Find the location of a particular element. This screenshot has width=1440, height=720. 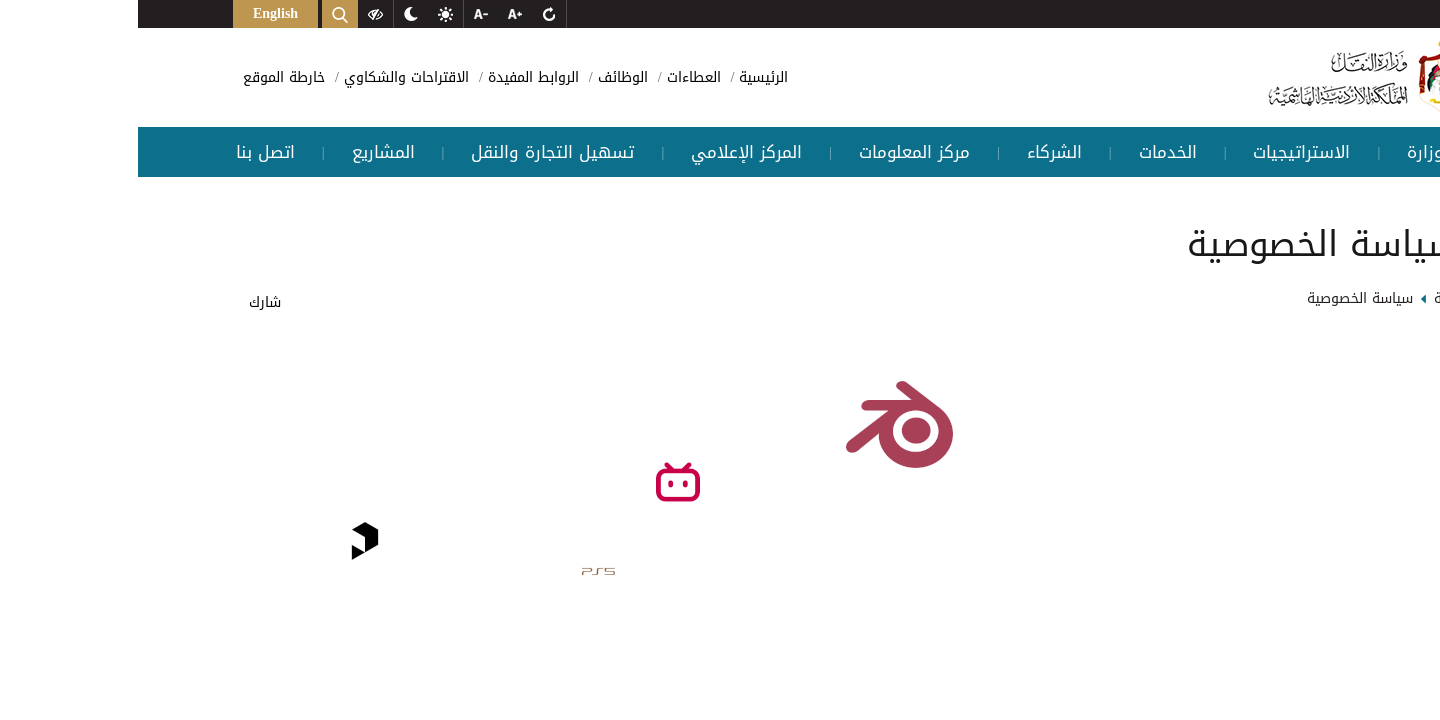

open the Printables 3D printing community website is located at coordinates (365, 541).